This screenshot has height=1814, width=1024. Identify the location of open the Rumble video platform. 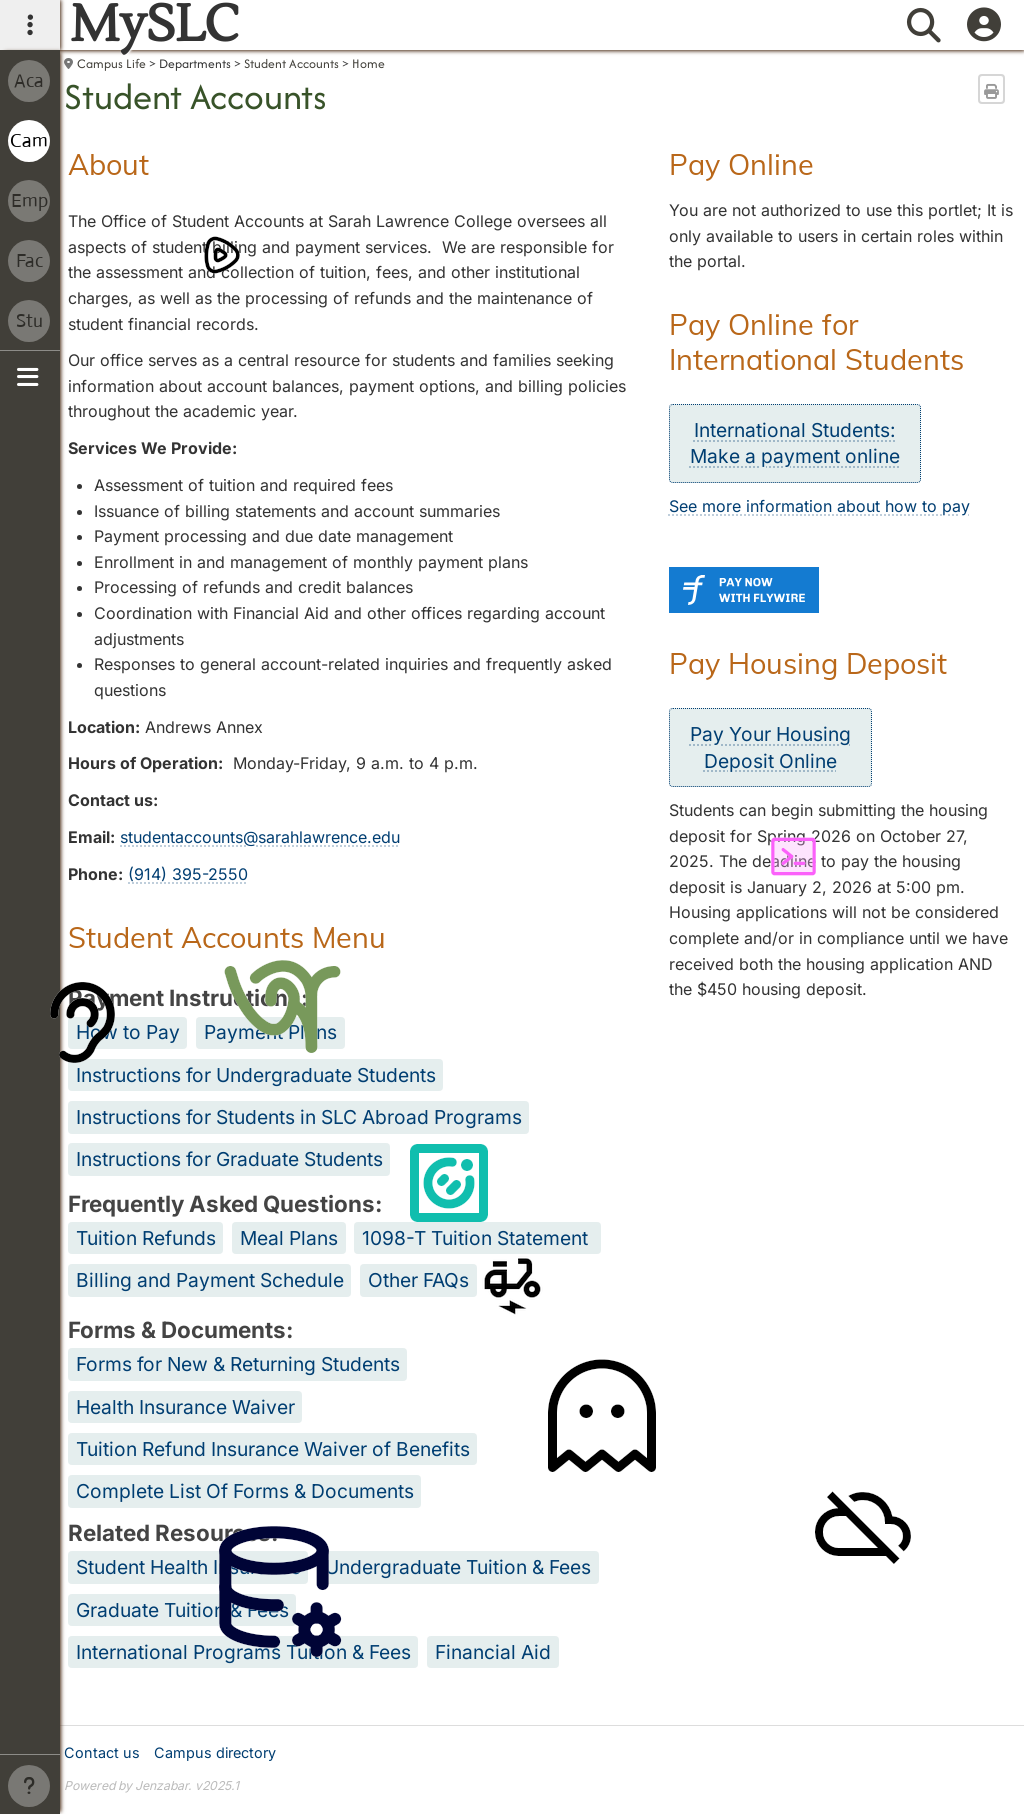
(221, 255).